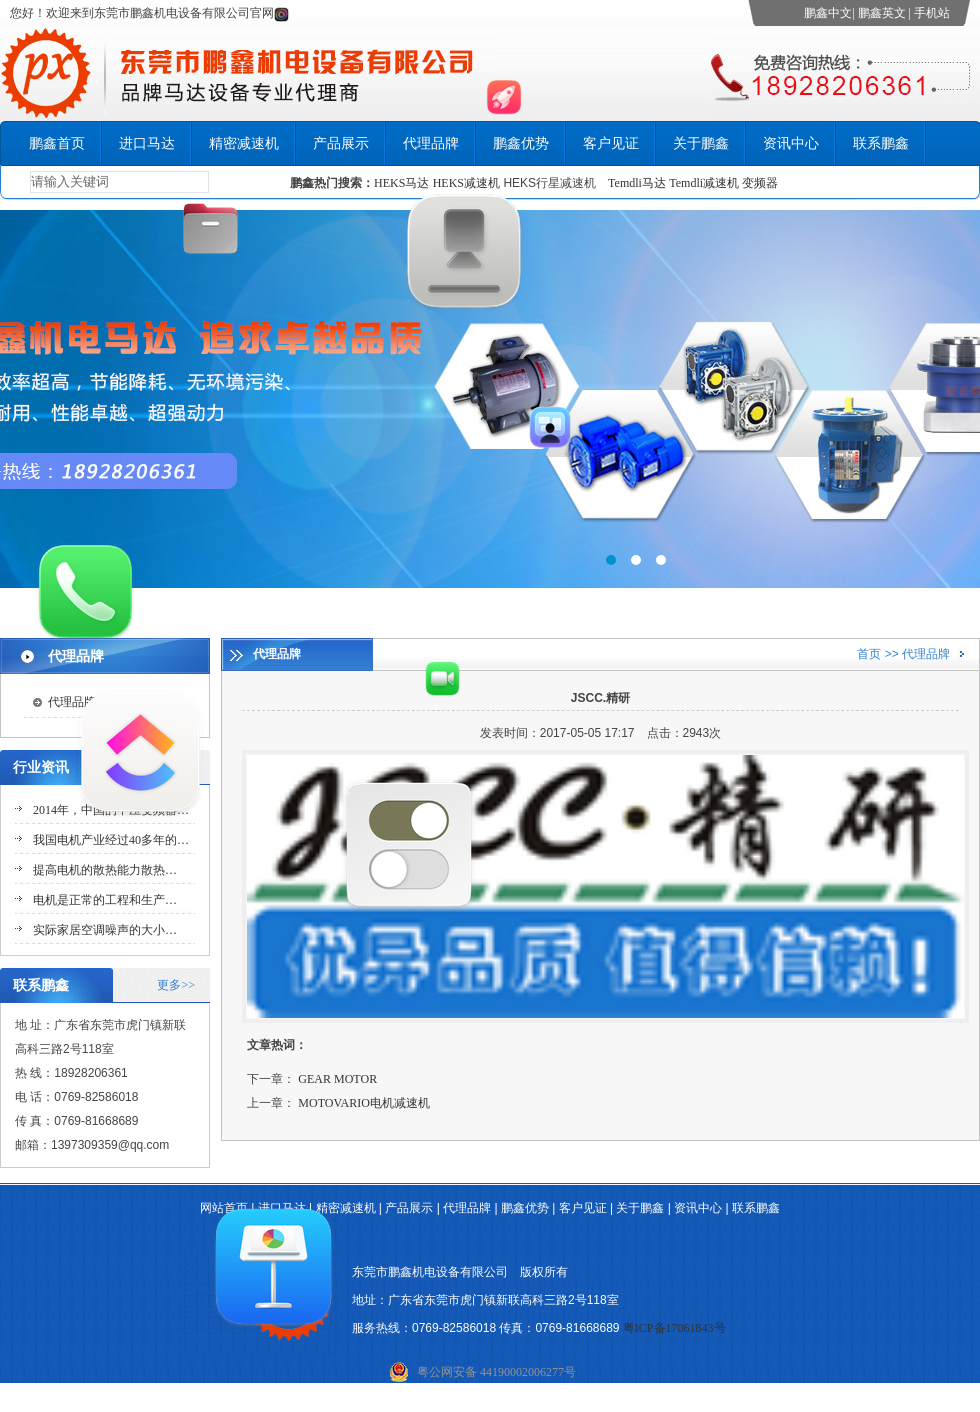  What do you see at coordinates (504, 97) in the screenshot?
I see `launch the games app` at bounding box center [504, 97].